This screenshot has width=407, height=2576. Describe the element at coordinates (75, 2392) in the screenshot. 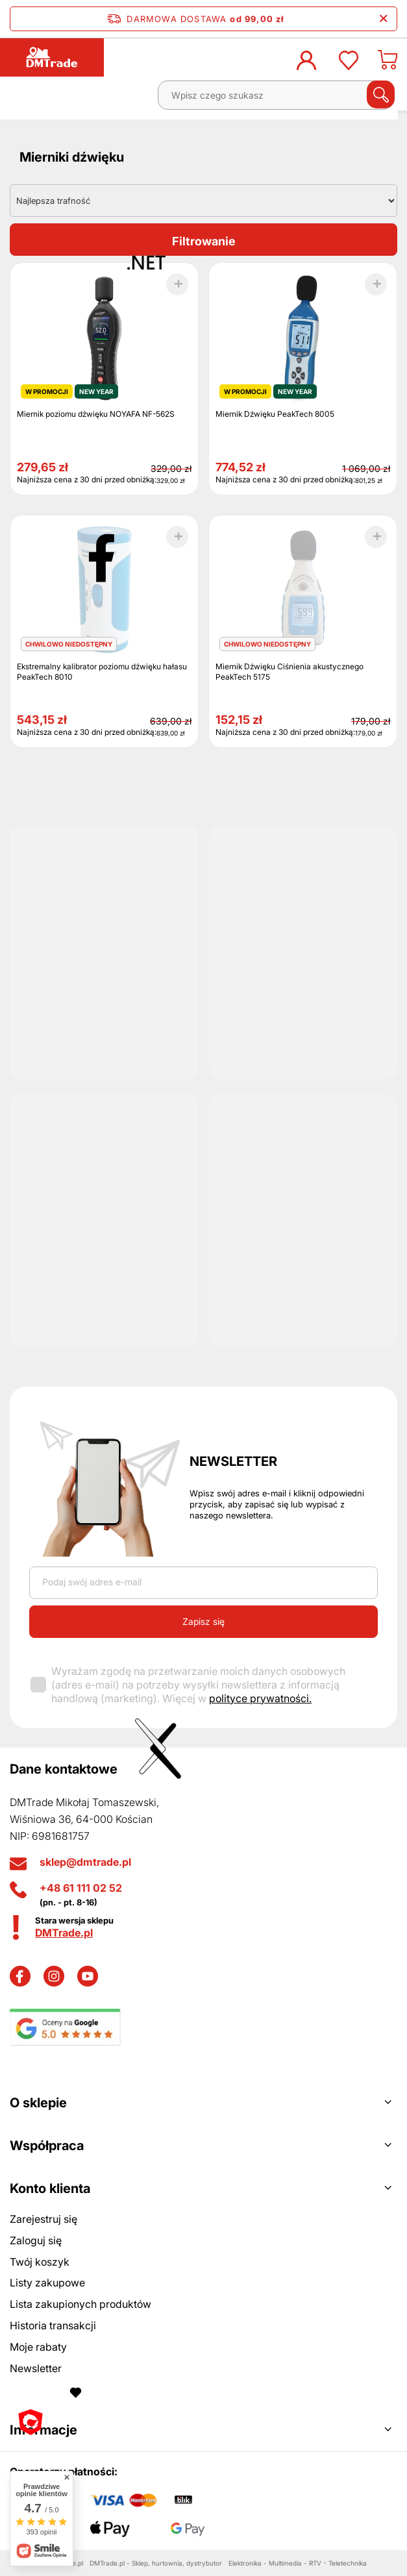

I see `add to favorites` at that location.